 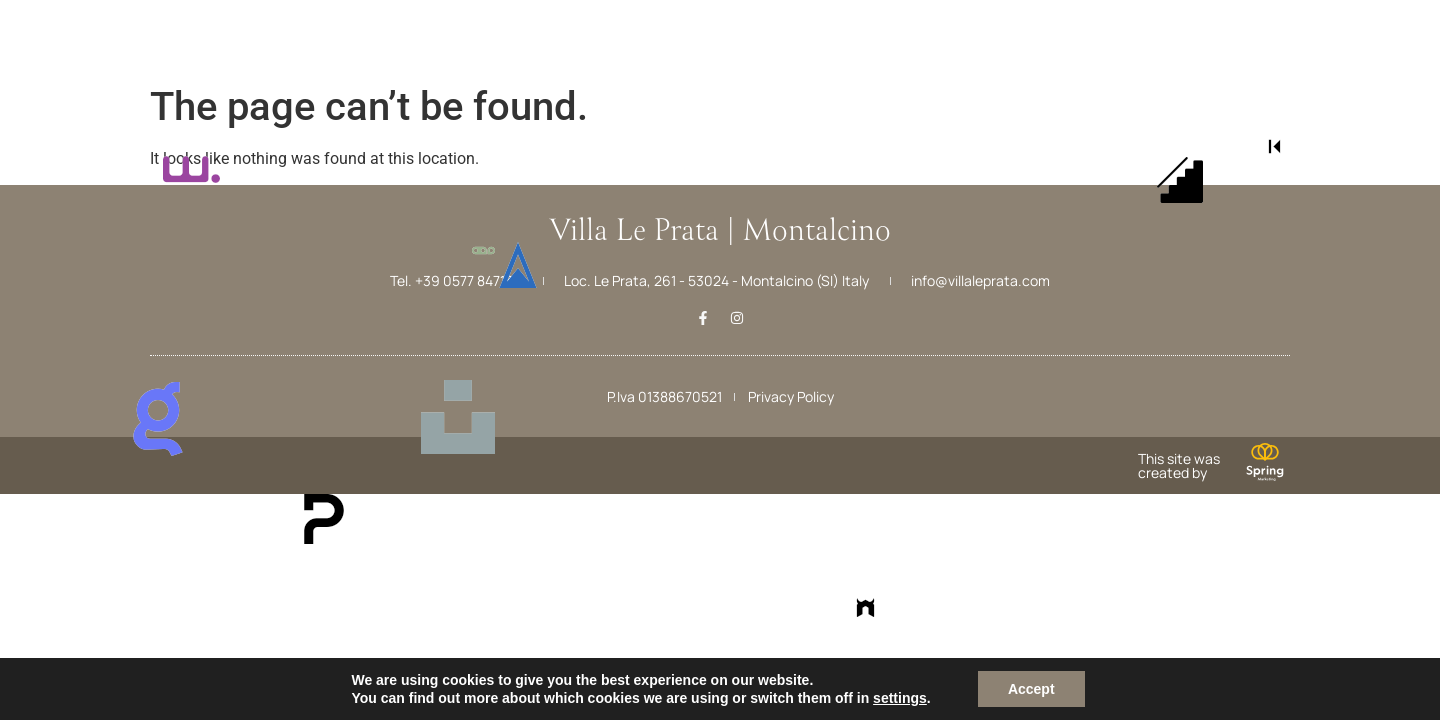 What do you see at coordinates (324, 519) in the screenshot?
I see `open Proton app or services` at bounding box center [324, 519].